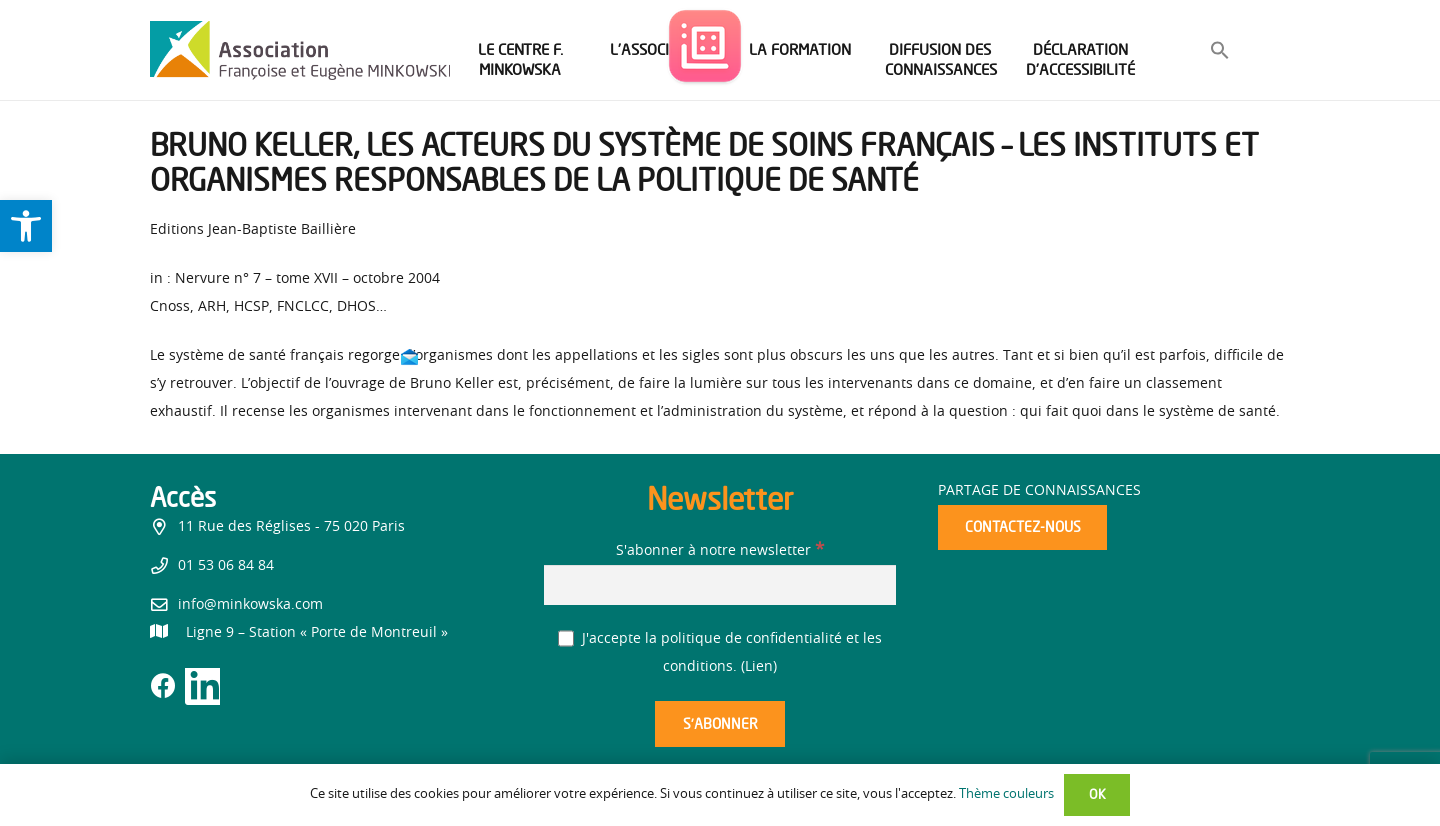 The height and width of the screenshot is (826, 1440). I want to click on open the mail app, so click(409, 357).